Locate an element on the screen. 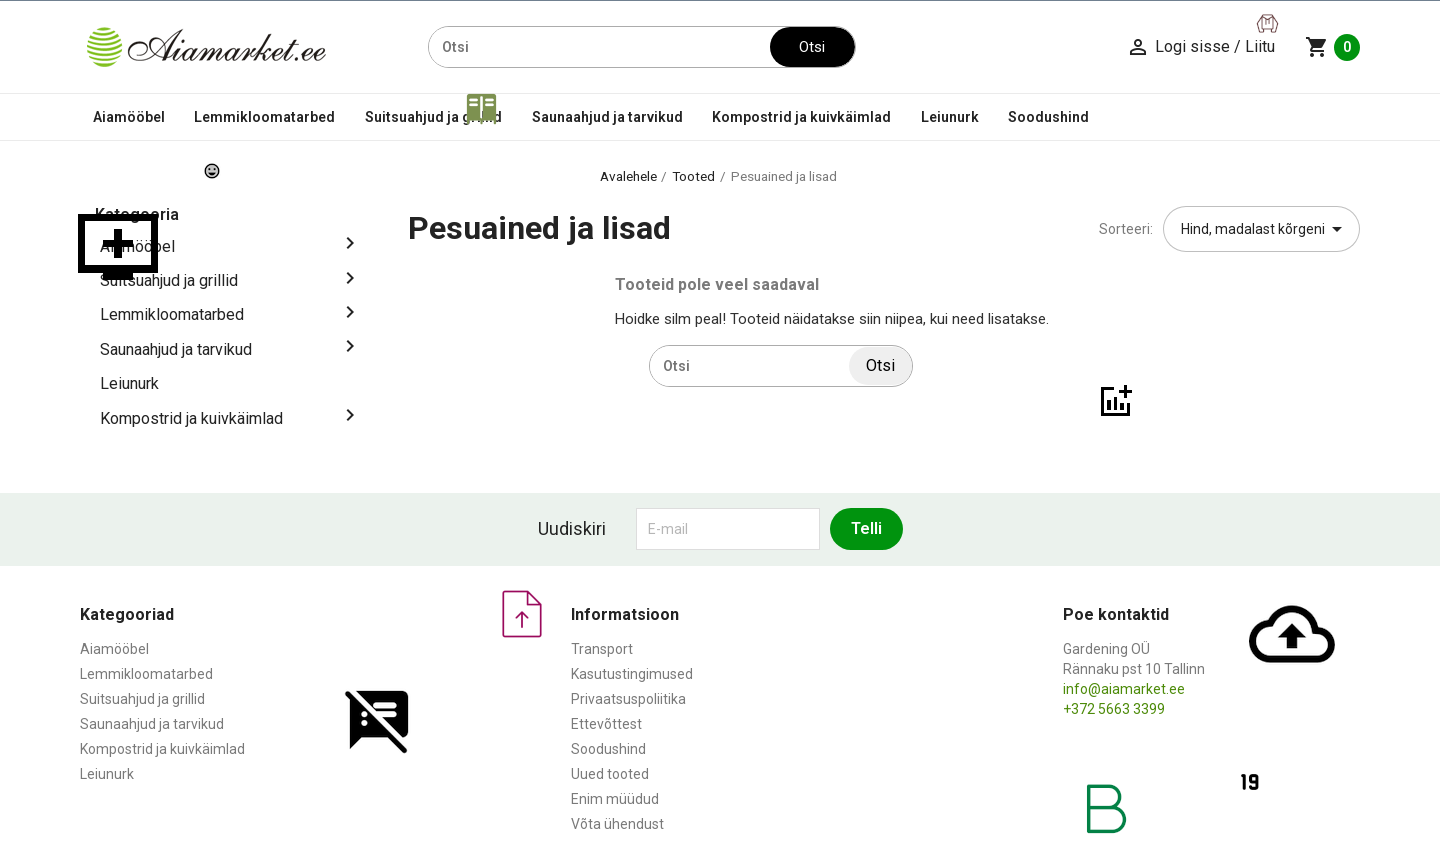 The height and width of the screenshot is (861, 1440). mute or disable speaker notes is located at coordinates (379, 720).